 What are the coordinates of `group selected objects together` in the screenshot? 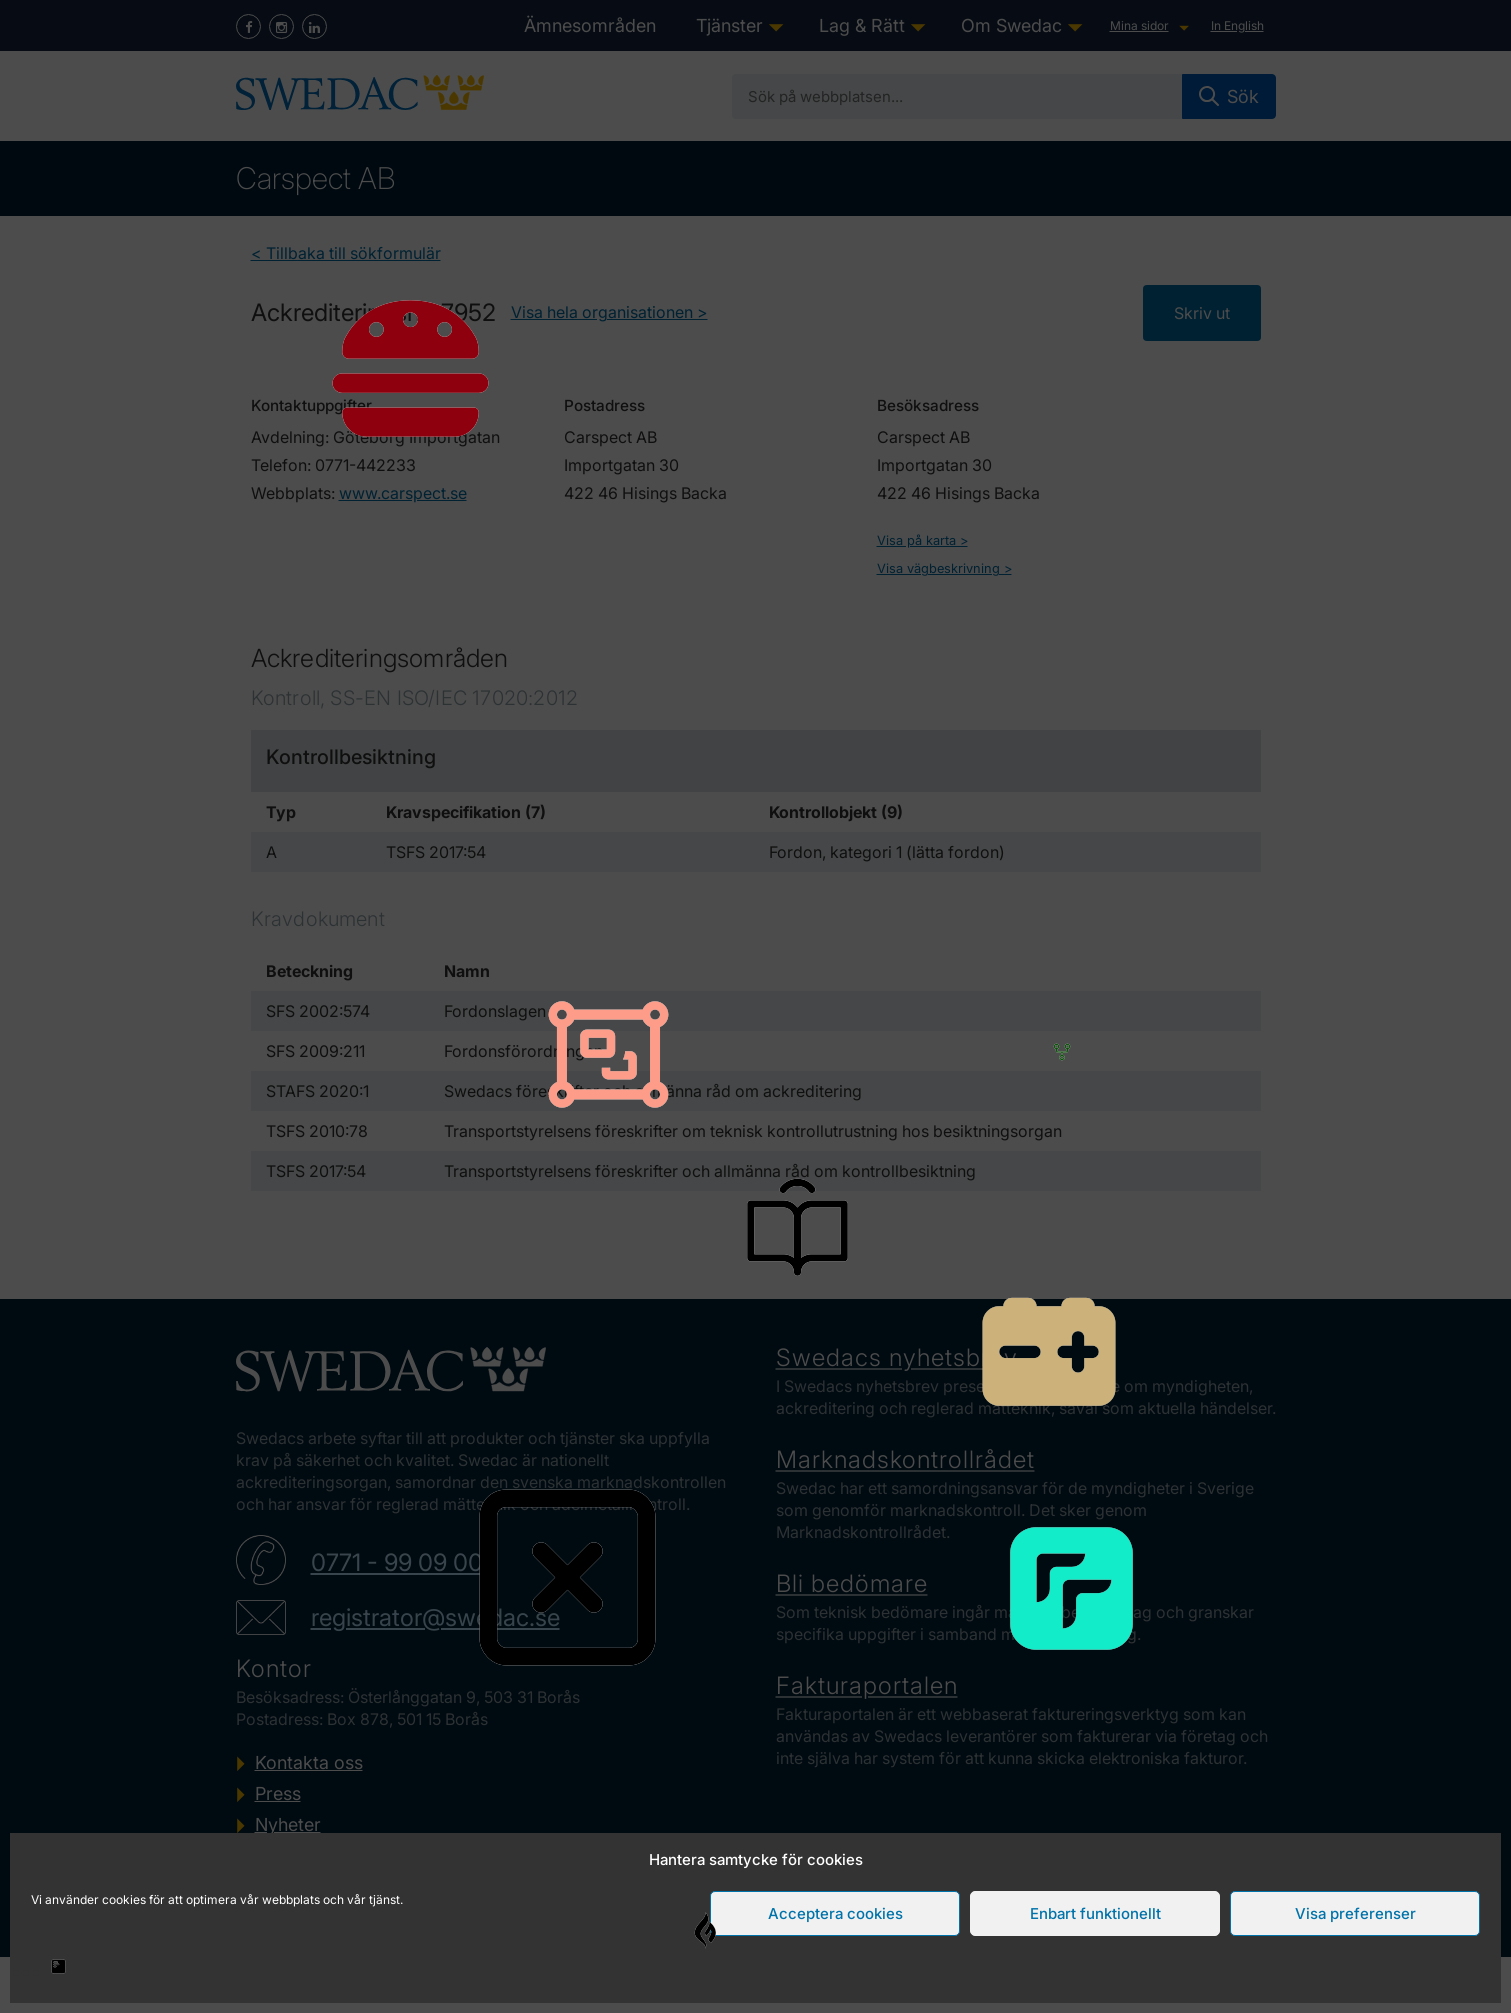 It's located at (608, 1054).